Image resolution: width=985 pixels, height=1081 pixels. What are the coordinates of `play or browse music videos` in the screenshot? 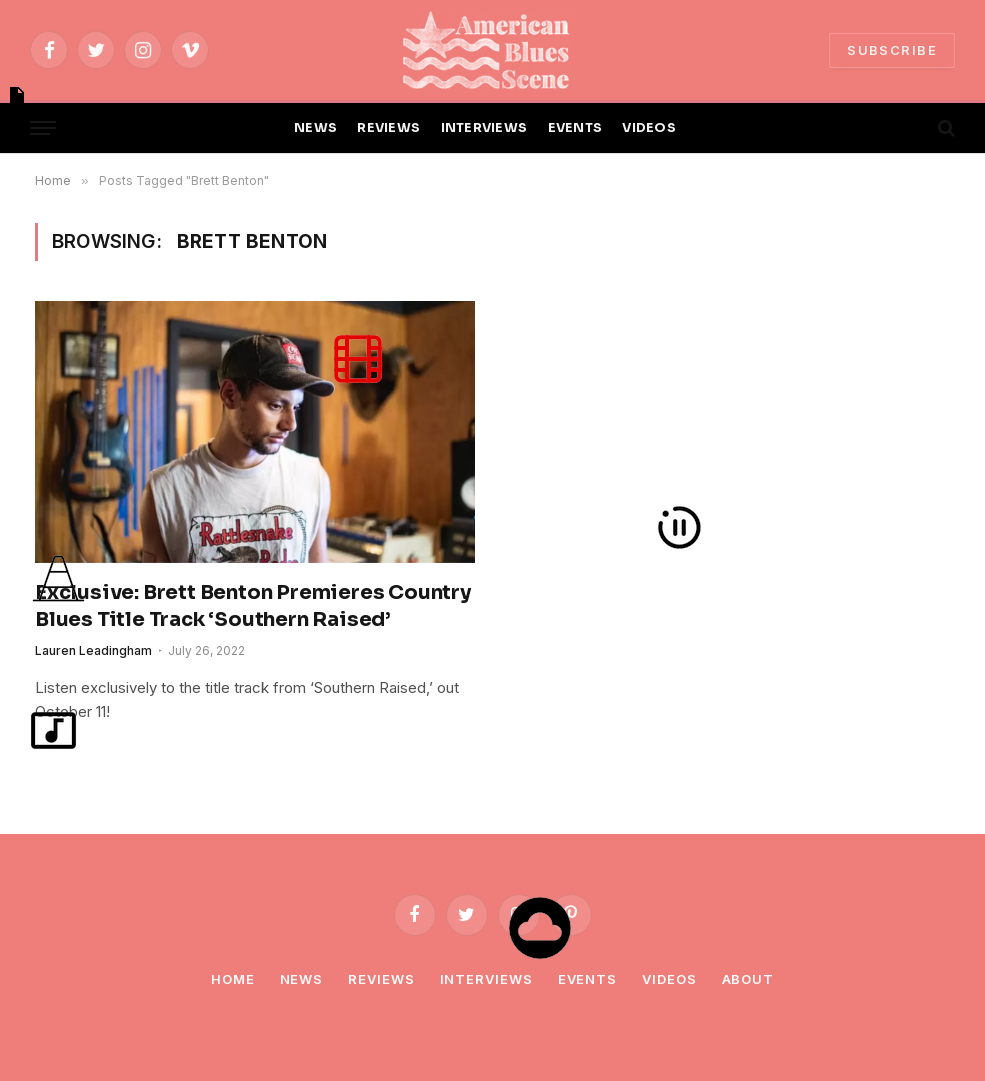 It's located at (53, 730).